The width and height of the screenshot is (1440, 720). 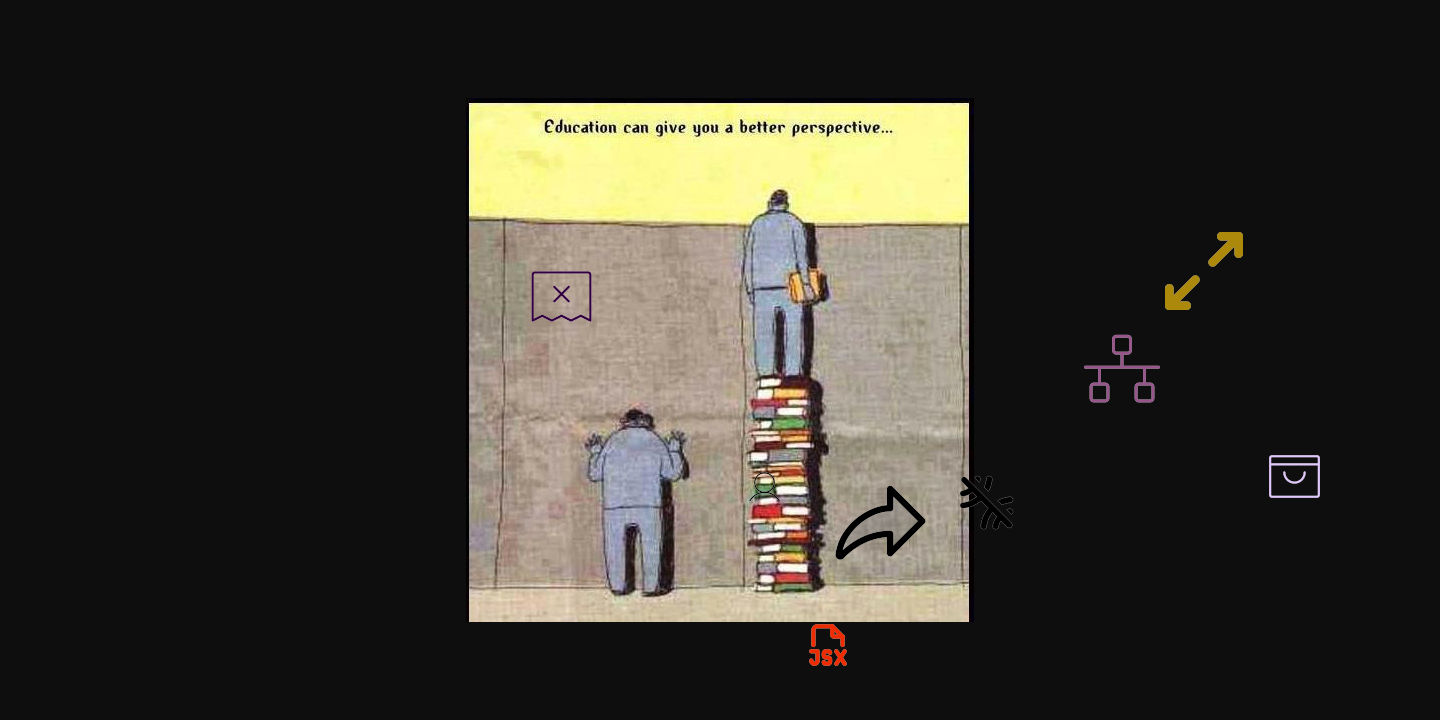 I want to click on view your shopping bag, so click(x=1294, y=476).